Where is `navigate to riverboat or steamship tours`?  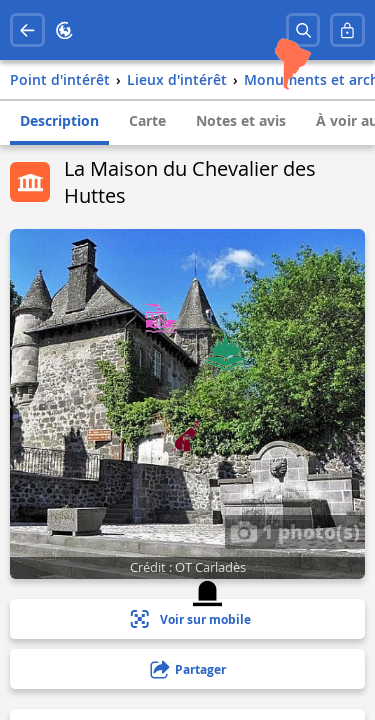
navigate to riverboat or steamship tours is located at coordinates (161, 319).